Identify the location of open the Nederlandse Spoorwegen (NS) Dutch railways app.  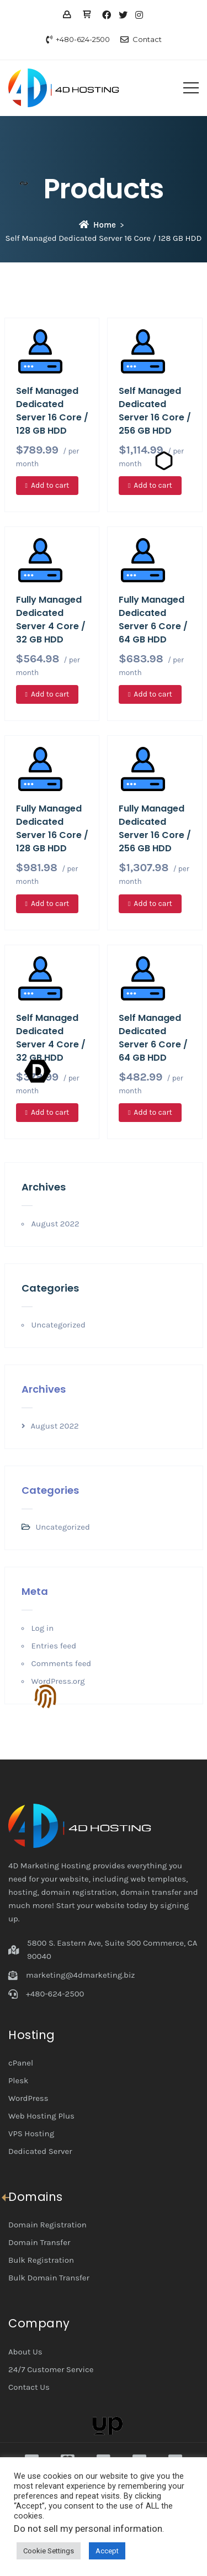
(24, 183).